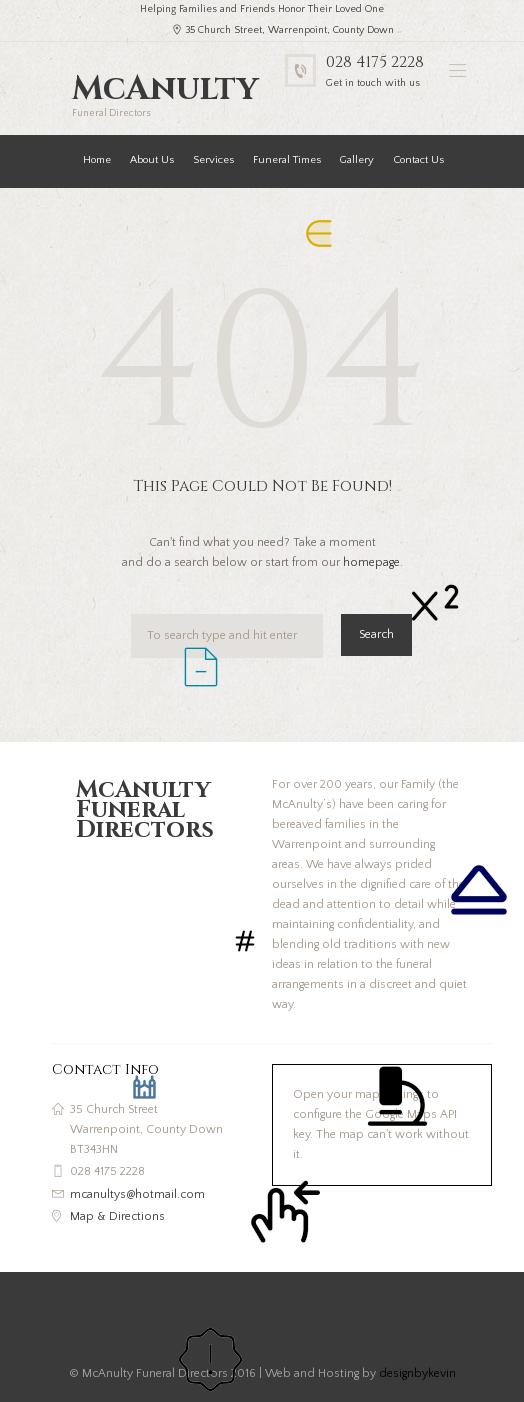 Image resolution: width=524 pixels, height=1402 pixels. What do you see at coordinates (479, 893) in the screenshot?
I see `eject media or disc` at bounding box center [479, 893].